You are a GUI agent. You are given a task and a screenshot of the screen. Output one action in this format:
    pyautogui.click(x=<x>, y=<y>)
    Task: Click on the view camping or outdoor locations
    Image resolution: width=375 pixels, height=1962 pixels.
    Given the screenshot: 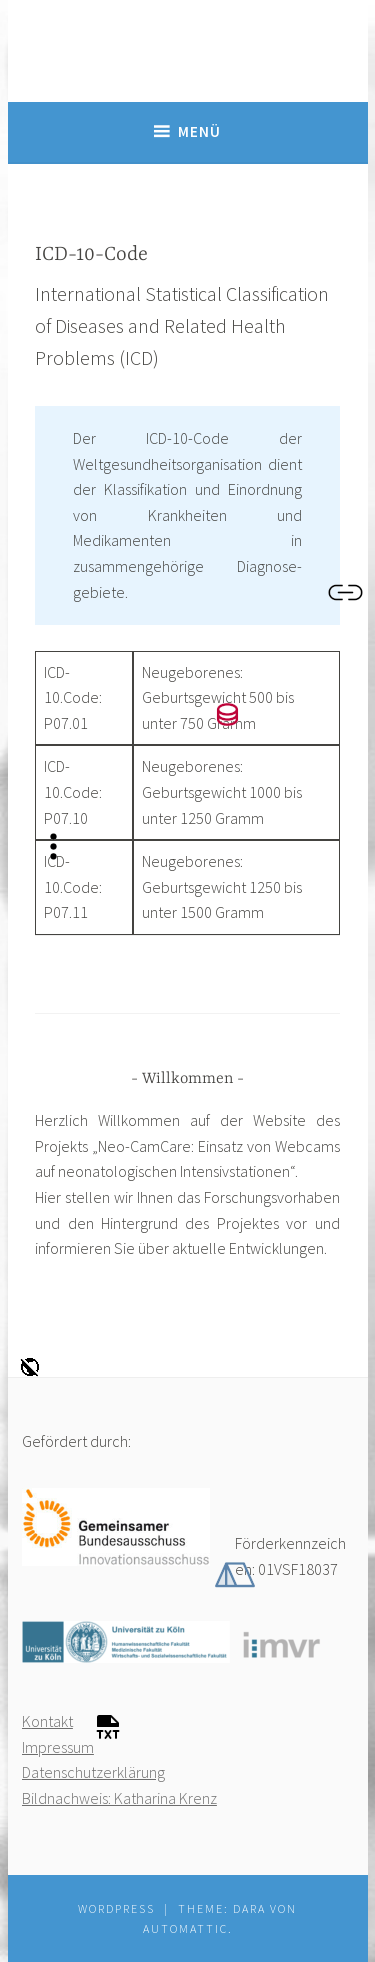 What is the action you would take?
    pyautogui.click(x=235, y=1576)
    